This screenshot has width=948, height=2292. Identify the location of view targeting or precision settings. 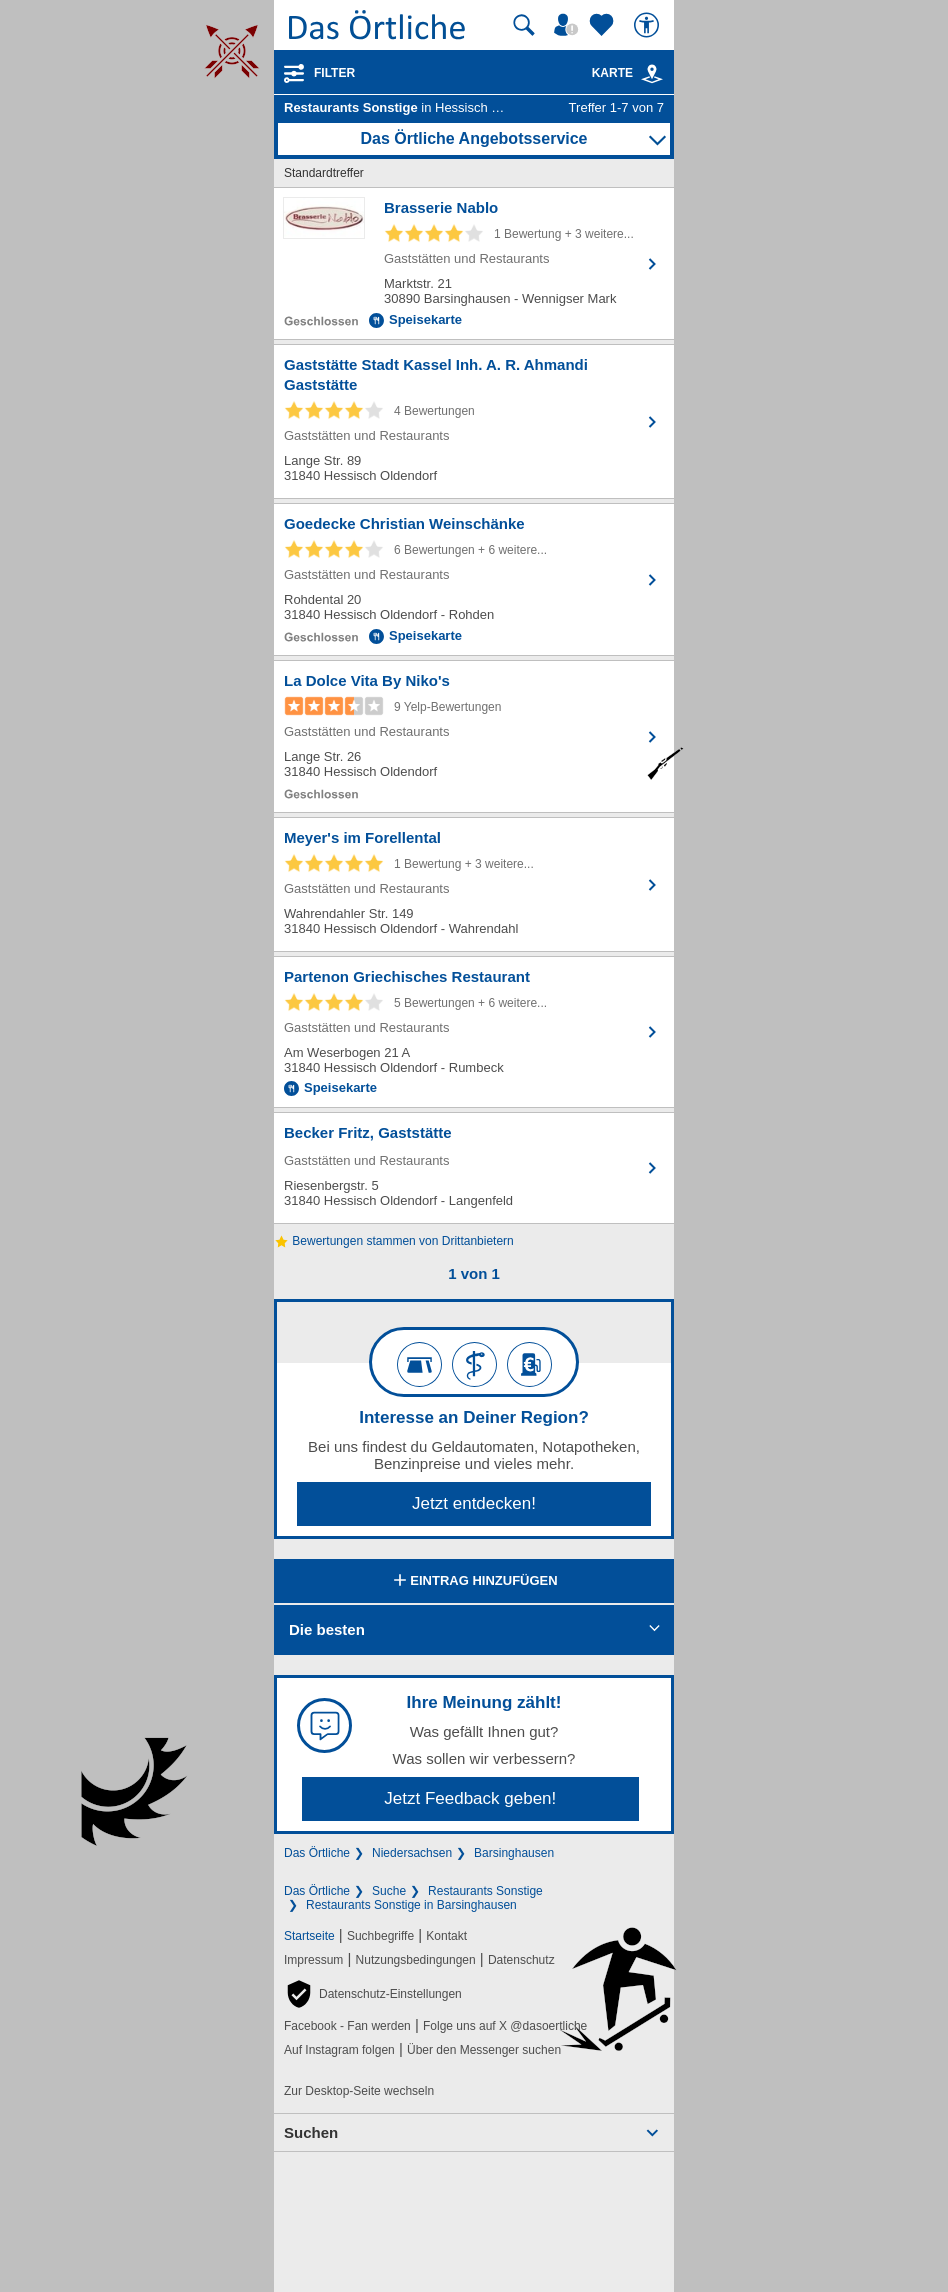
(232, 51).